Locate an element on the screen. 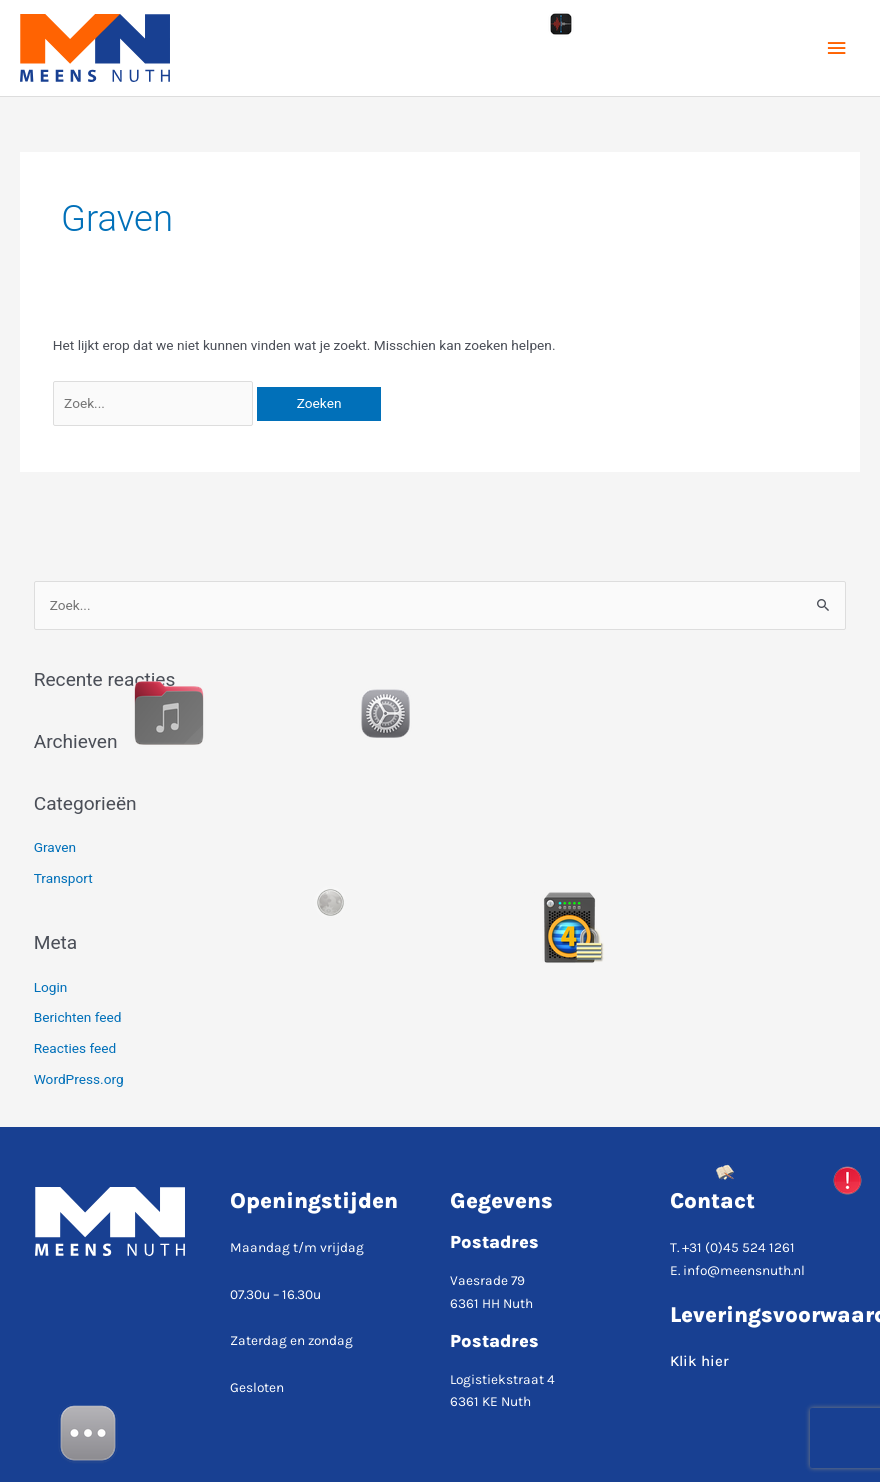 This screenshot has height=1482, width=880. access hanja character conversion tool is located at coordinates (725, 1172).